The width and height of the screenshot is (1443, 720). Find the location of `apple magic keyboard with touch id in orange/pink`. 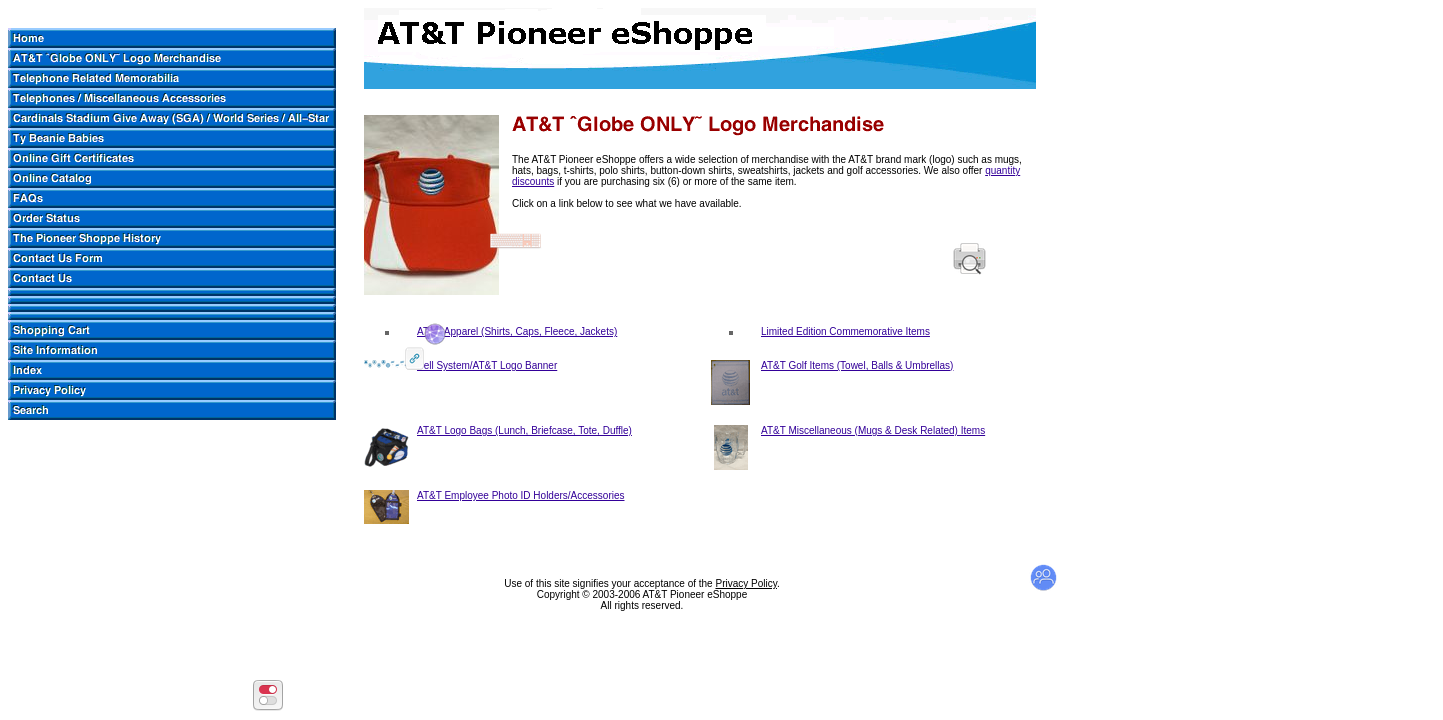

apple magic keyboard with touch id in orange/pink is located at coordinates (515, 240).